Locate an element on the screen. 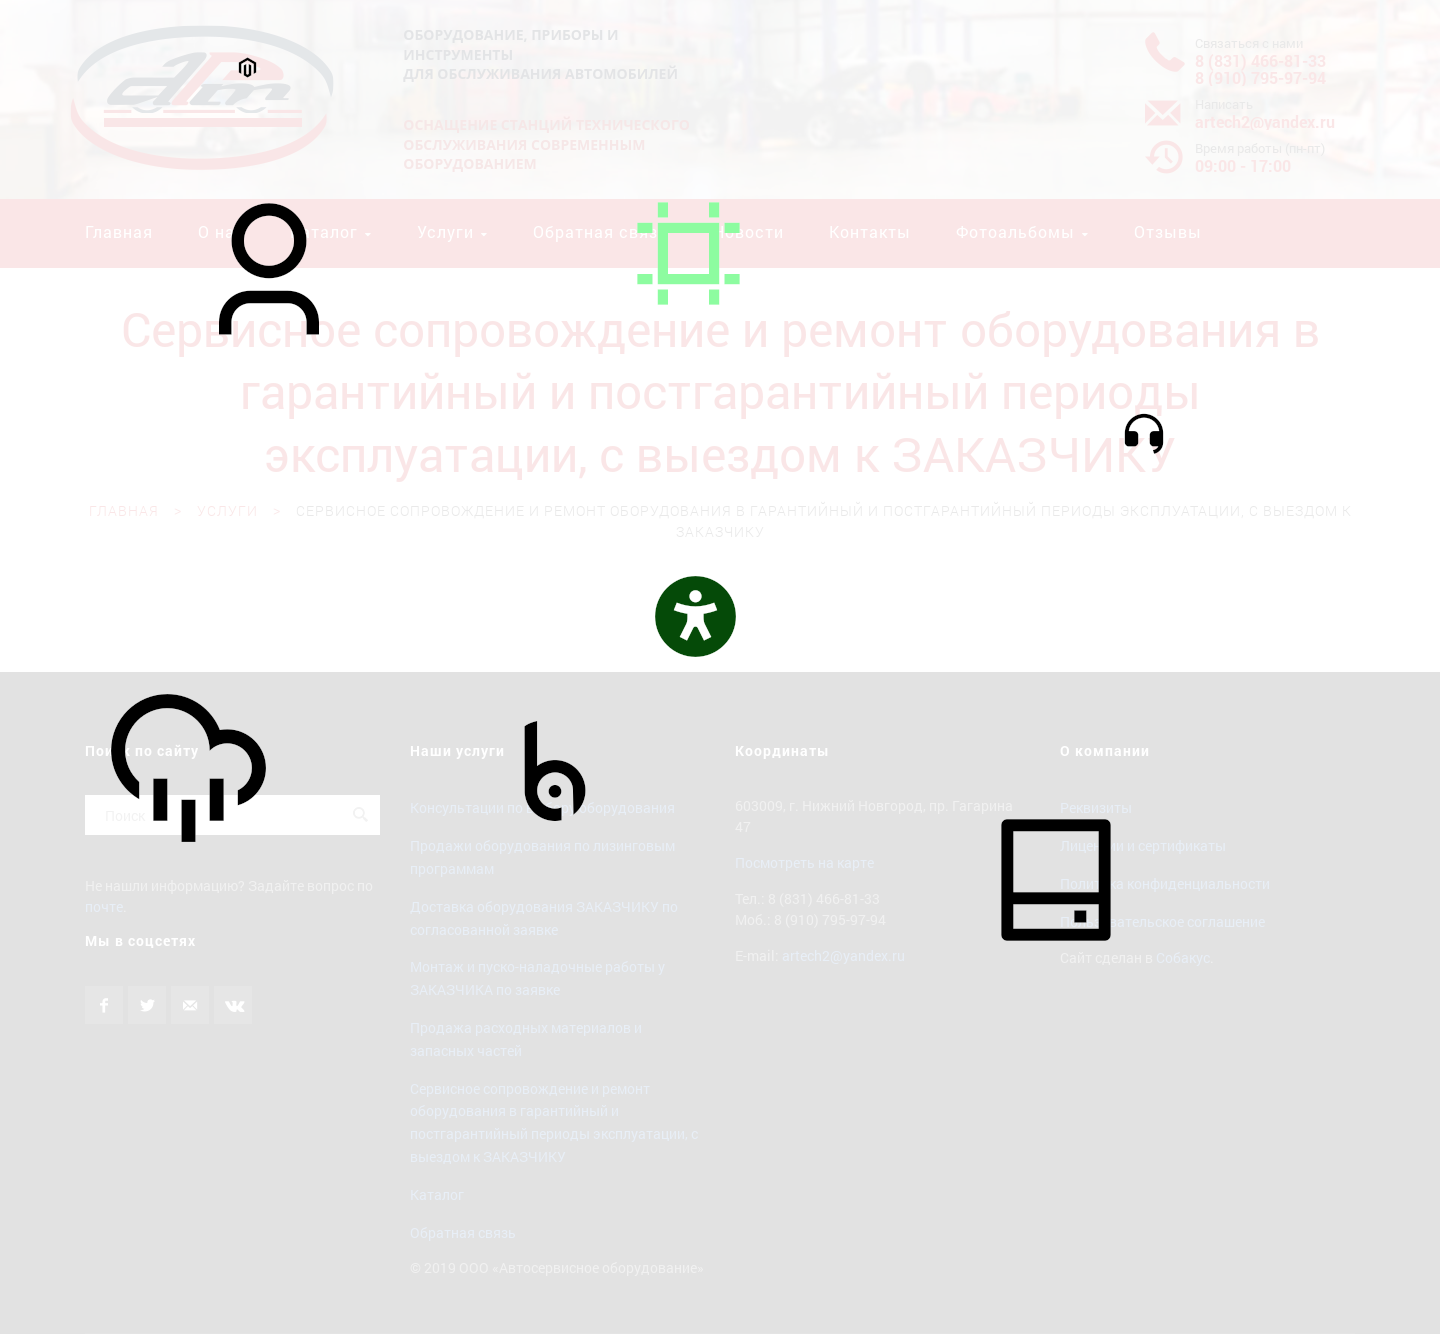  select or edit an artboard is located at coordinates (688, 253).